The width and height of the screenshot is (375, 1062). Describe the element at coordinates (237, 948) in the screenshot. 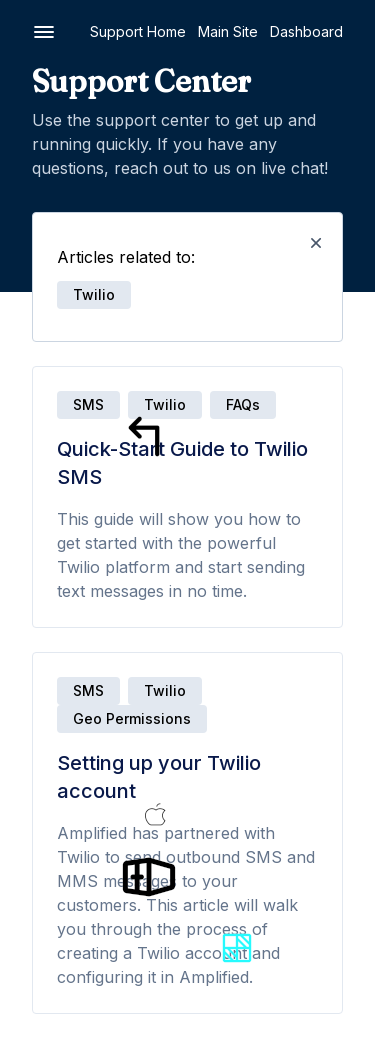

I see `indicates transparency or no background in image editing` at that location.